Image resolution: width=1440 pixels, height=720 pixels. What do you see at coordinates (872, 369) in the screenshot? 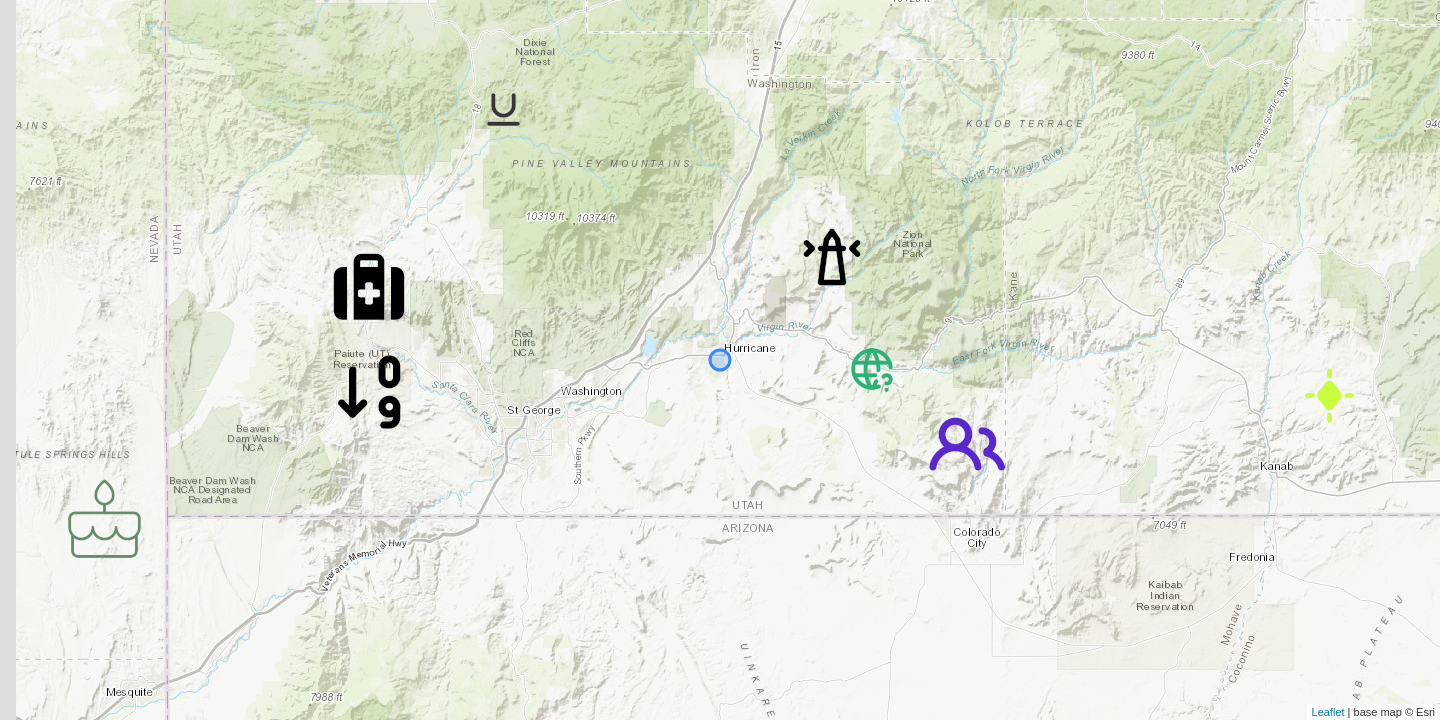
I see `access help or FAQ for international/global settings` at bounding box center [872, 369].